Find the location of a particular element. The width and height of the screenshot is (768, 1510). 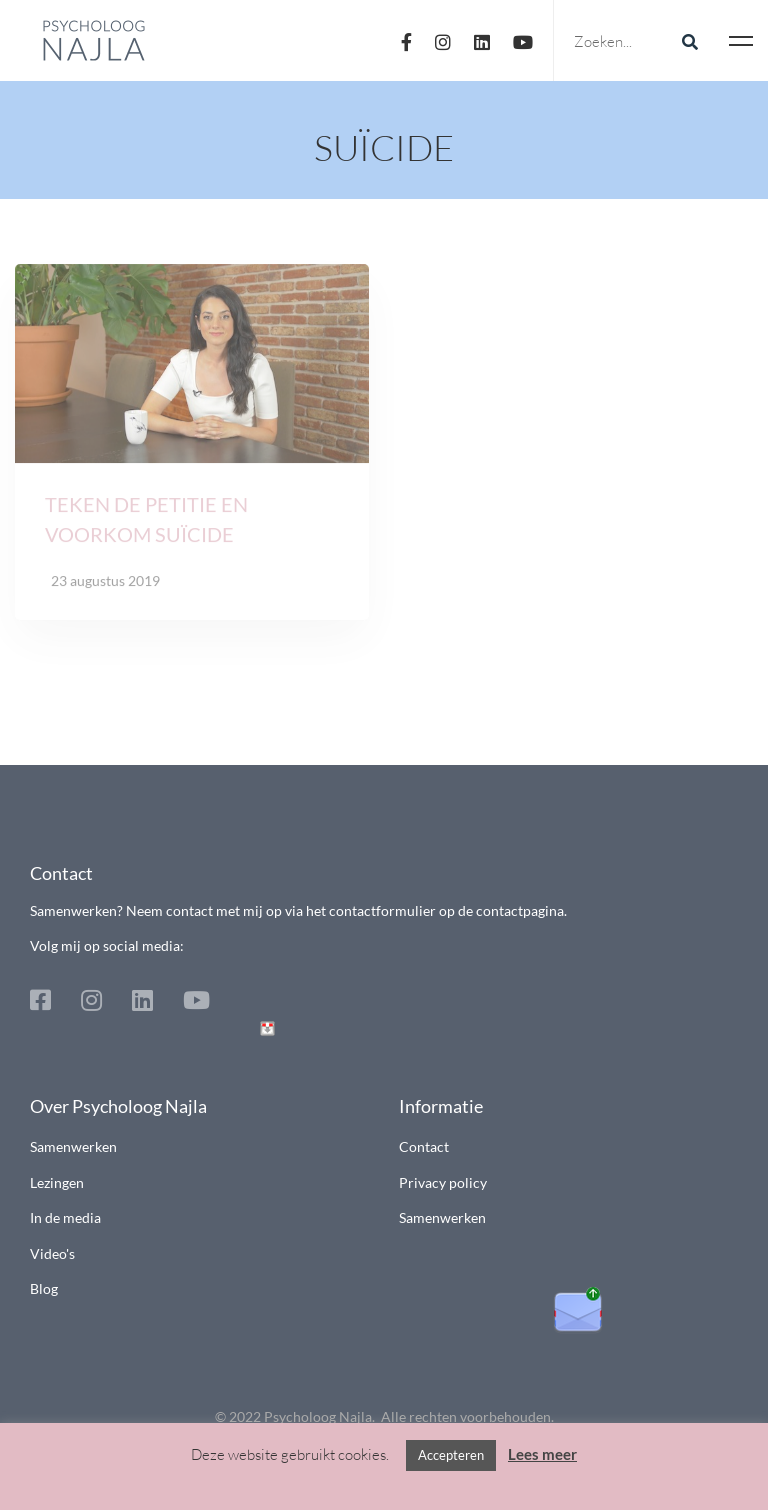

open Transmission BitTorrent client is located at coordinates (267, 1028).